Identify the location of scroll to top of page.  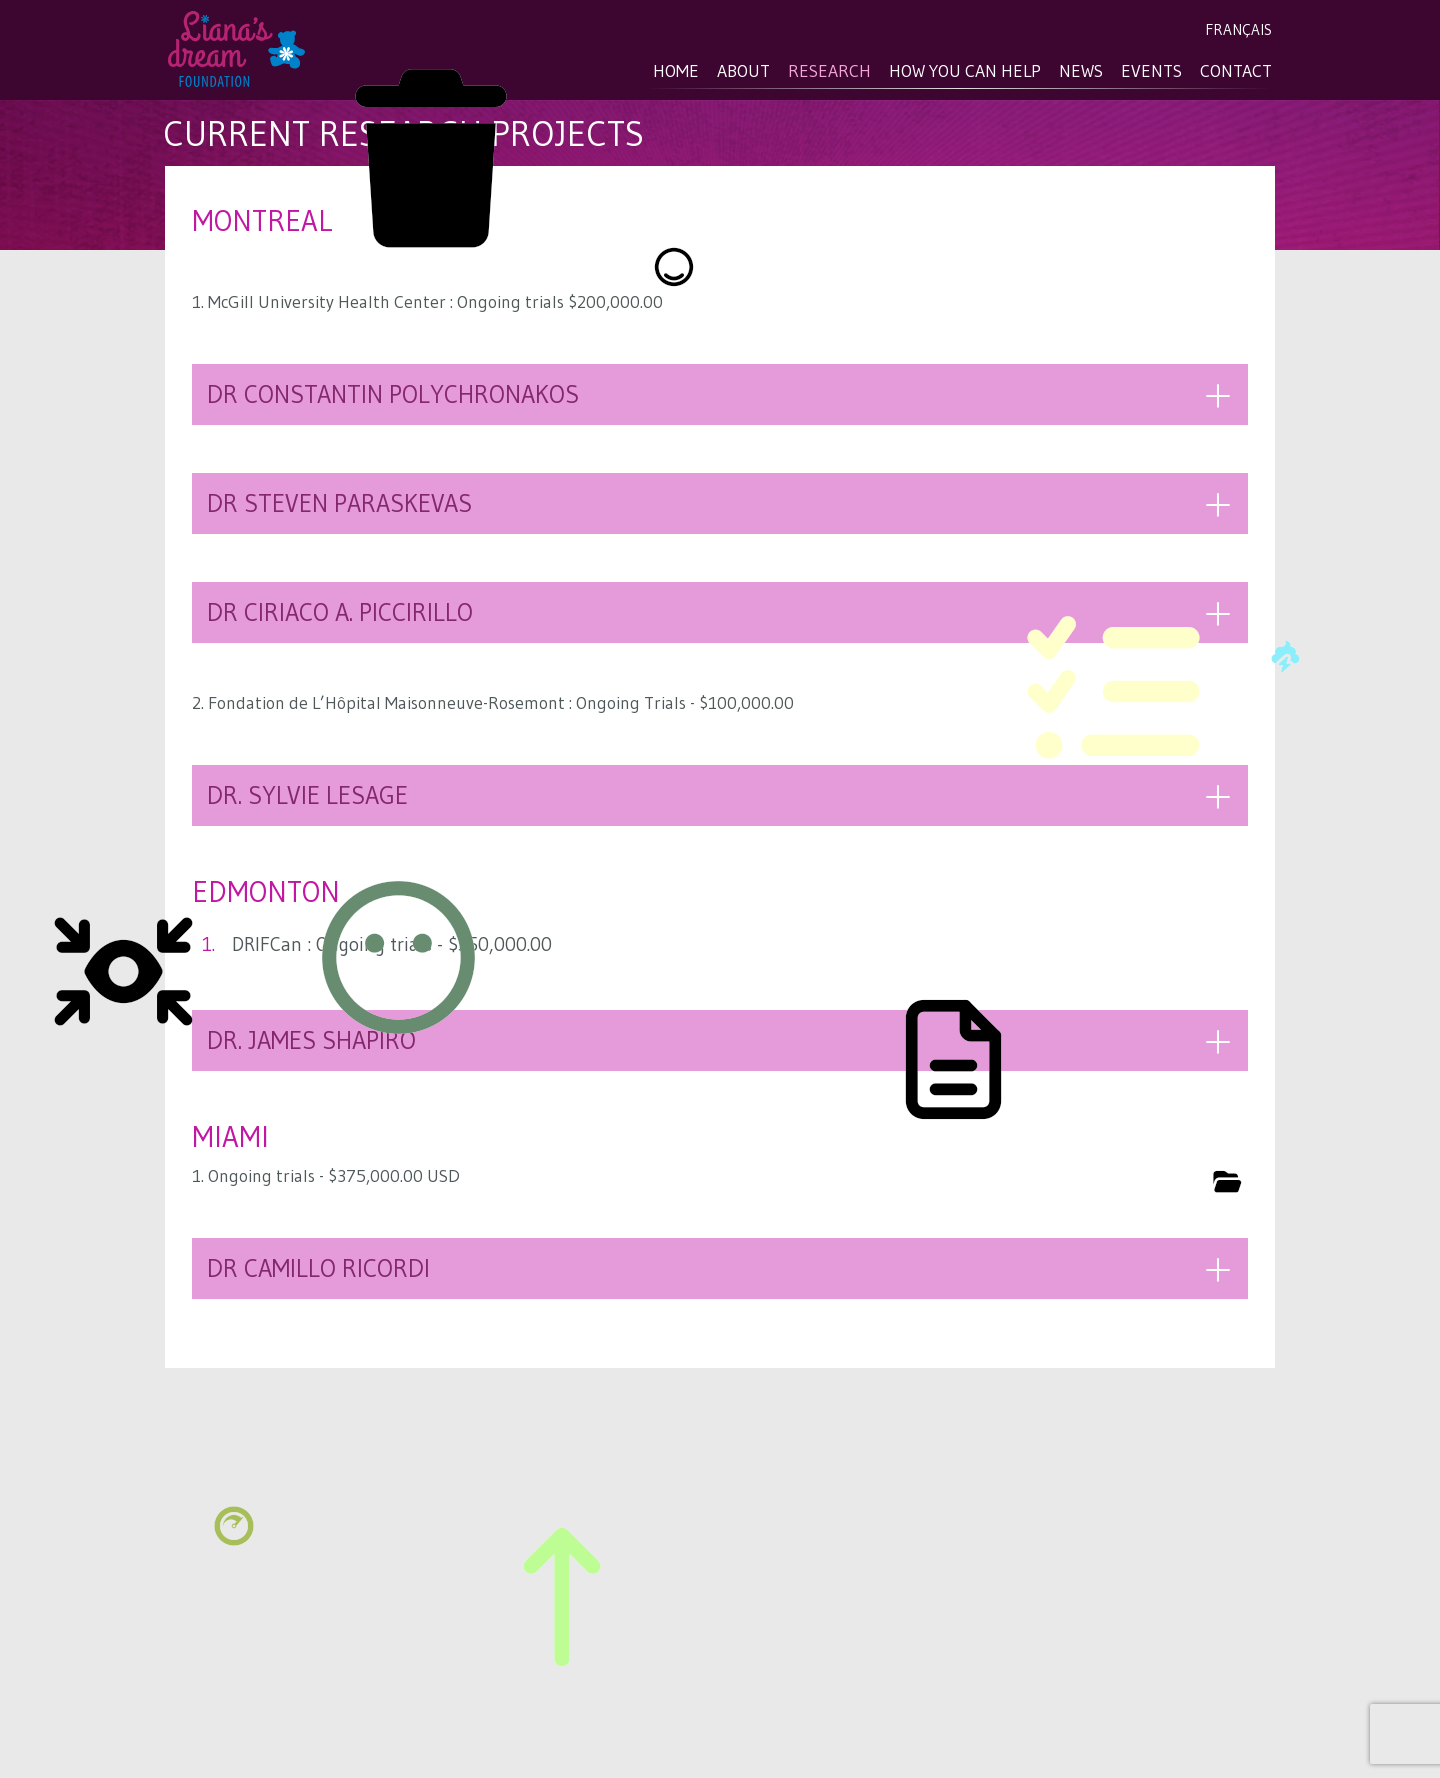
(562, 1597).